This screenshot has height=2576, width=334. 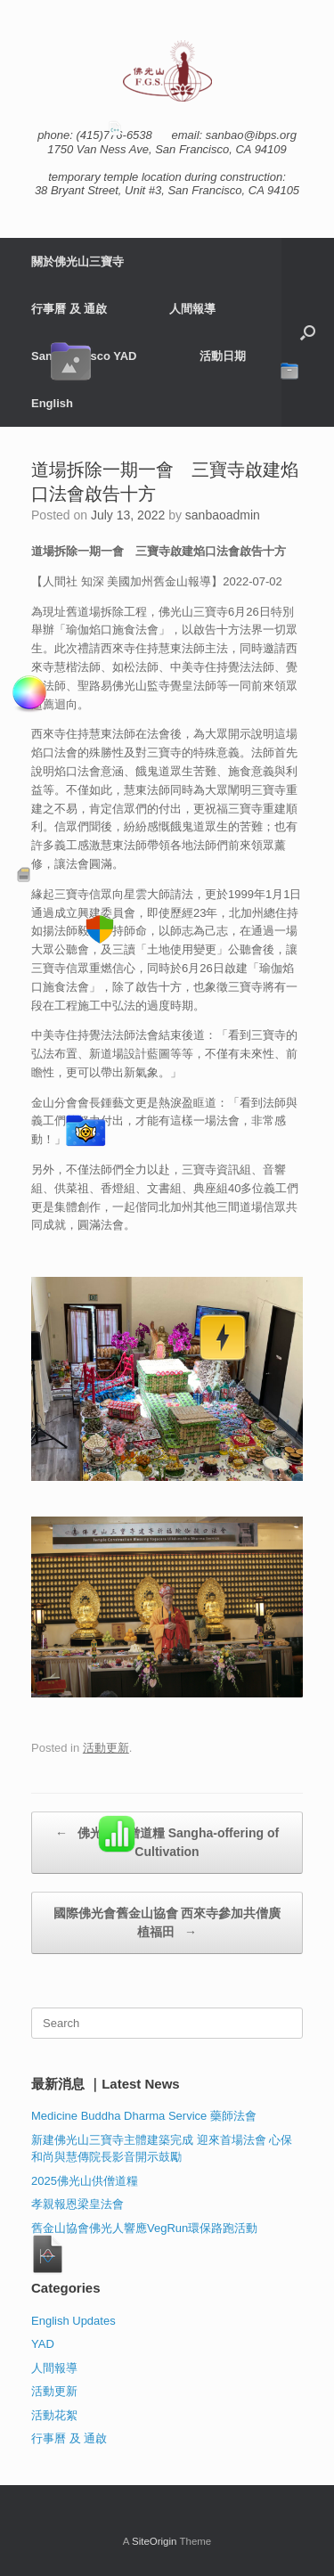 What do you see at coordinates (29, 692) in the screenshot?
I see `customize profile background color` at bounding box center [29, 692].